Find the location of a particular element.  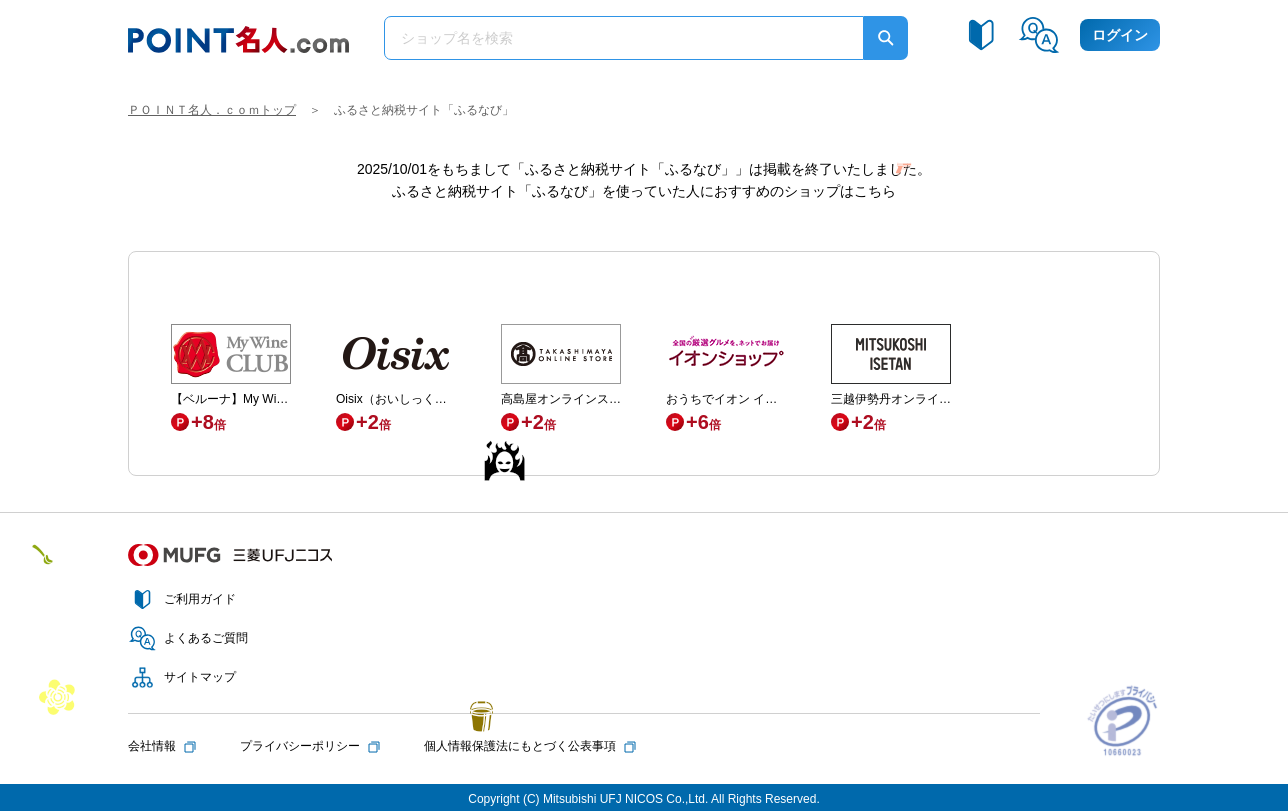

access weapons inventory in game is located at coordinates (903, 168).